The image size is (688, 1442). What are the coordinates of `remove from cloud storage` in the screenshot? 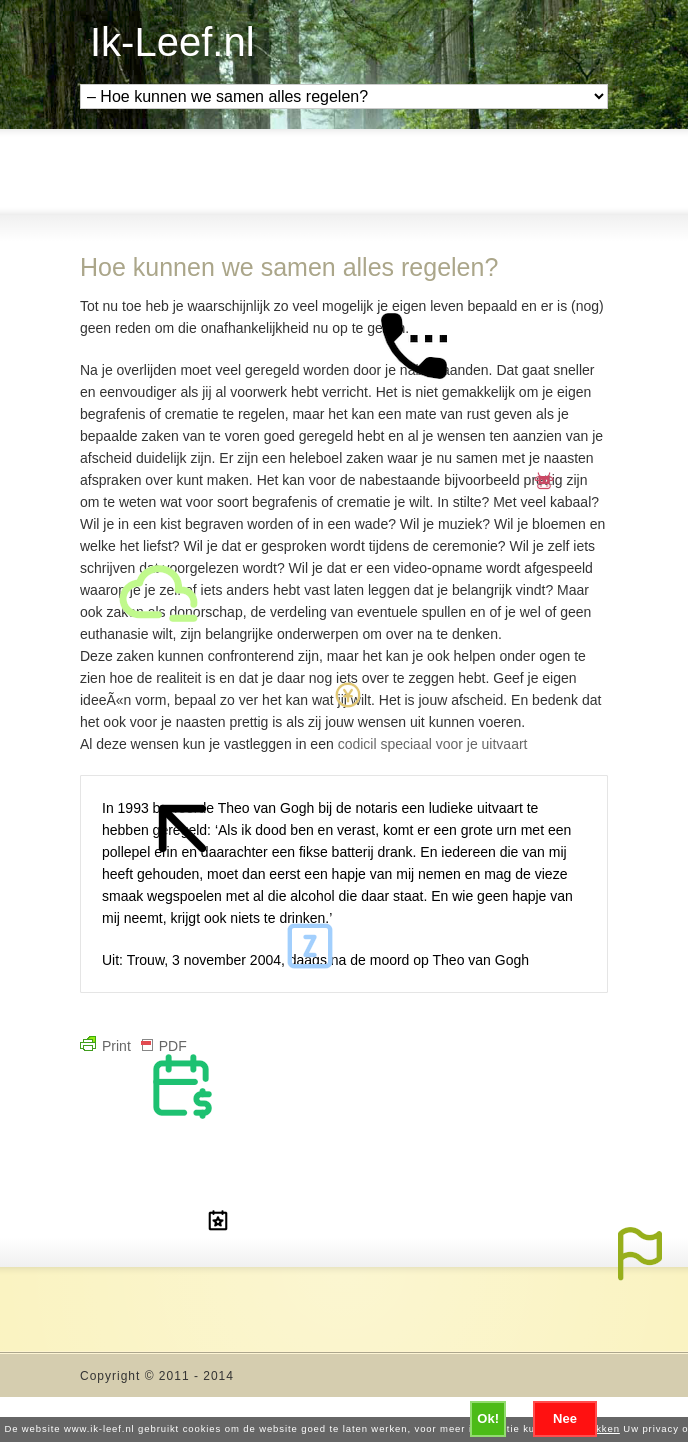 It's located at (158, 593).